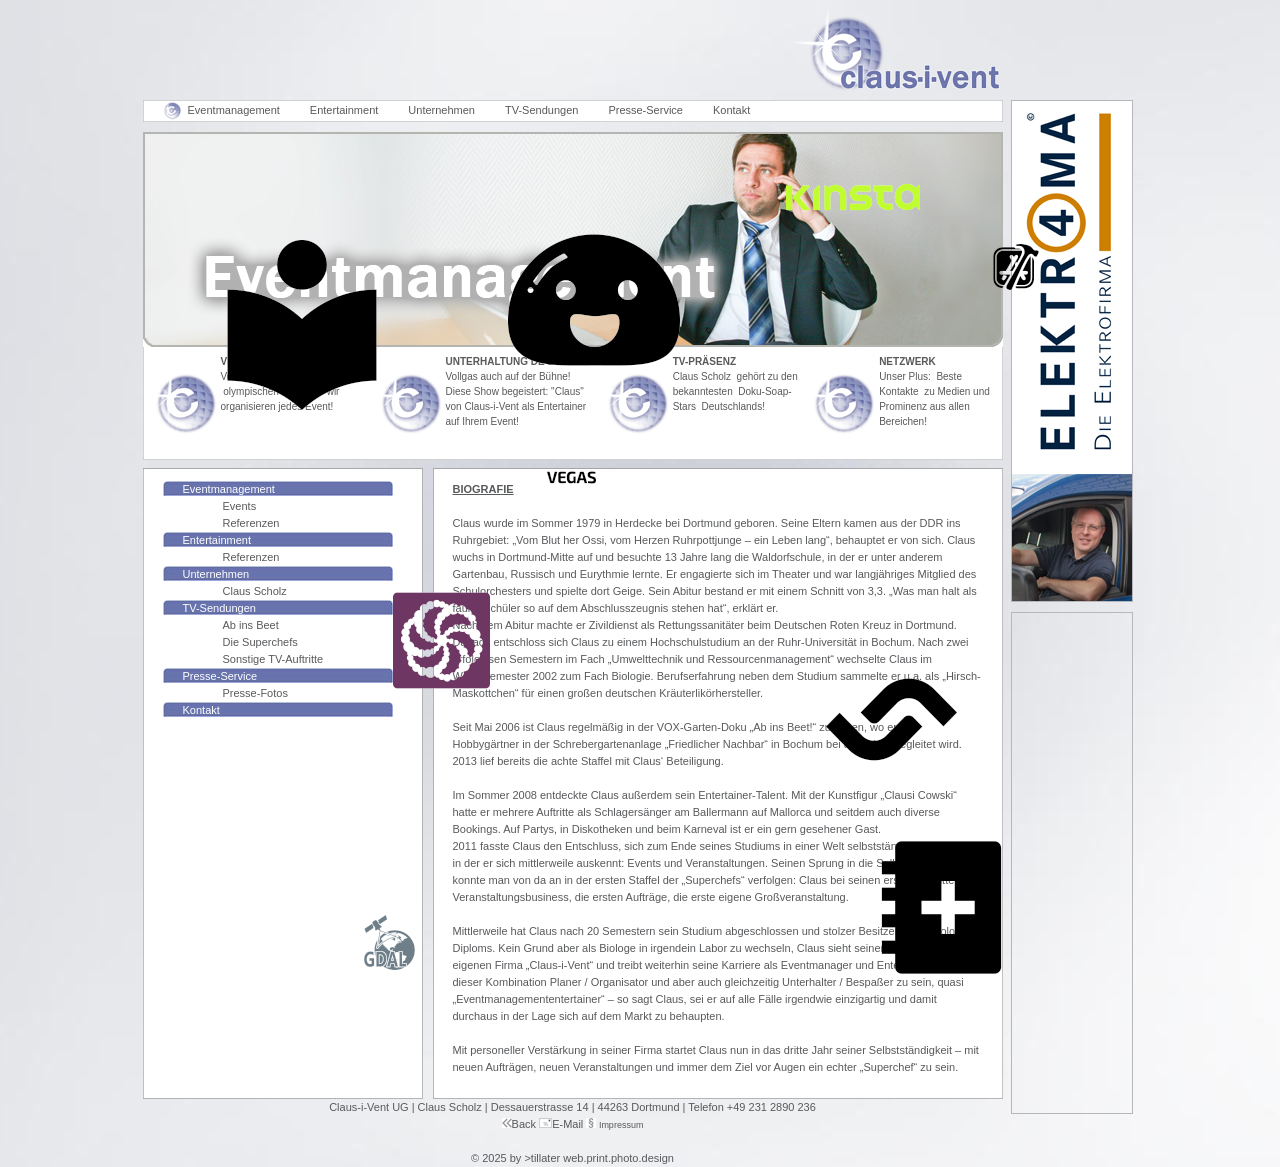  Describe the element at coordinates (389, 942) in the screenshot. I see `GDAL geospatial library logo` at that location.